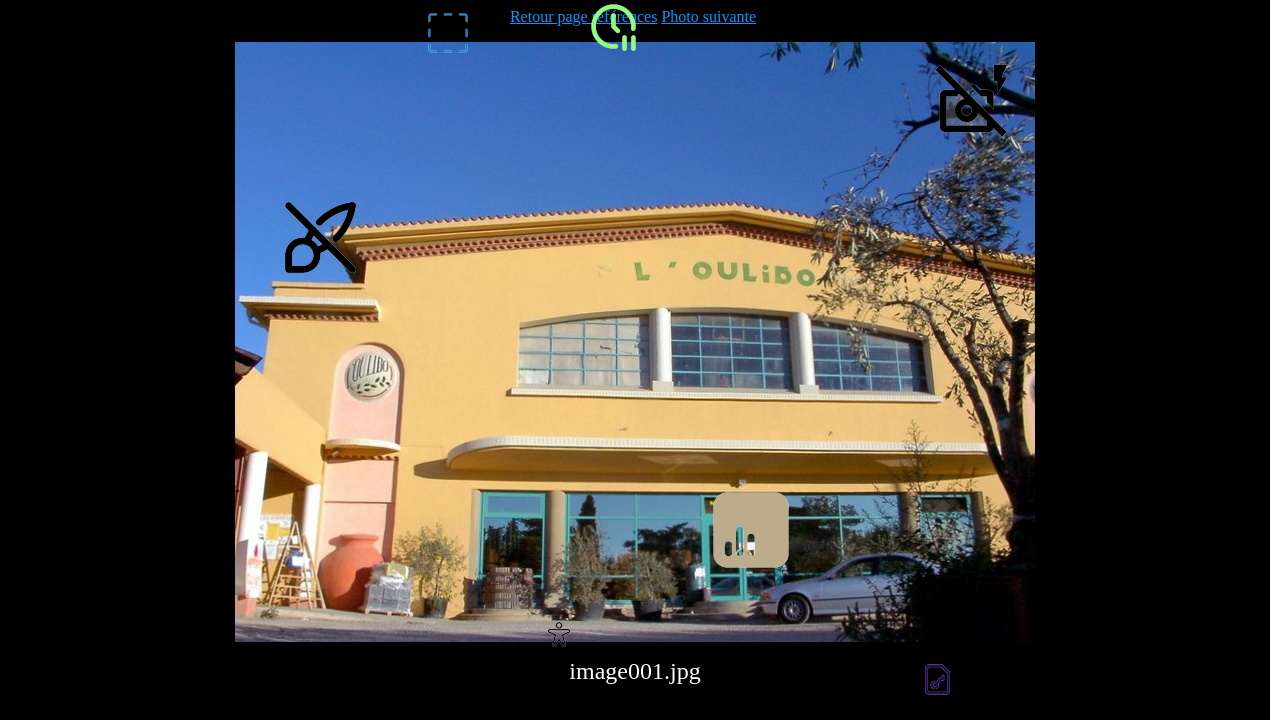 The width and height of the screenshot is (1270, 720). Describe the element at coordinates (320, 237) in the screenshot. I see `disable brush tool` at that location.